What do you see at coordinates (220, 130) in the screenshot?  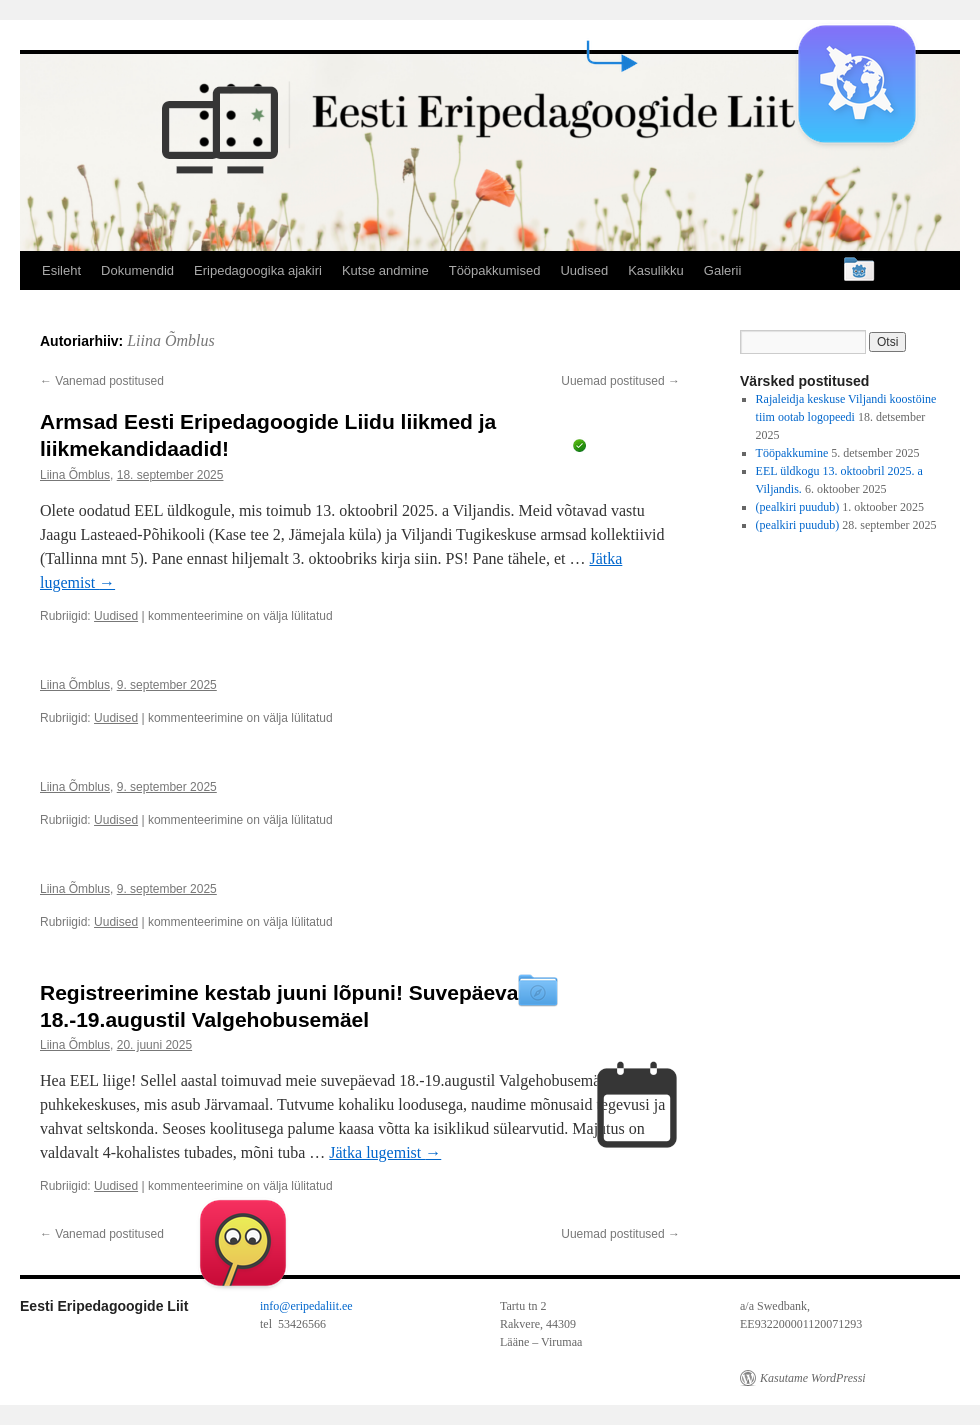 I see `display arrangement settings for multiple monitors` at bounding box center [220, 130].